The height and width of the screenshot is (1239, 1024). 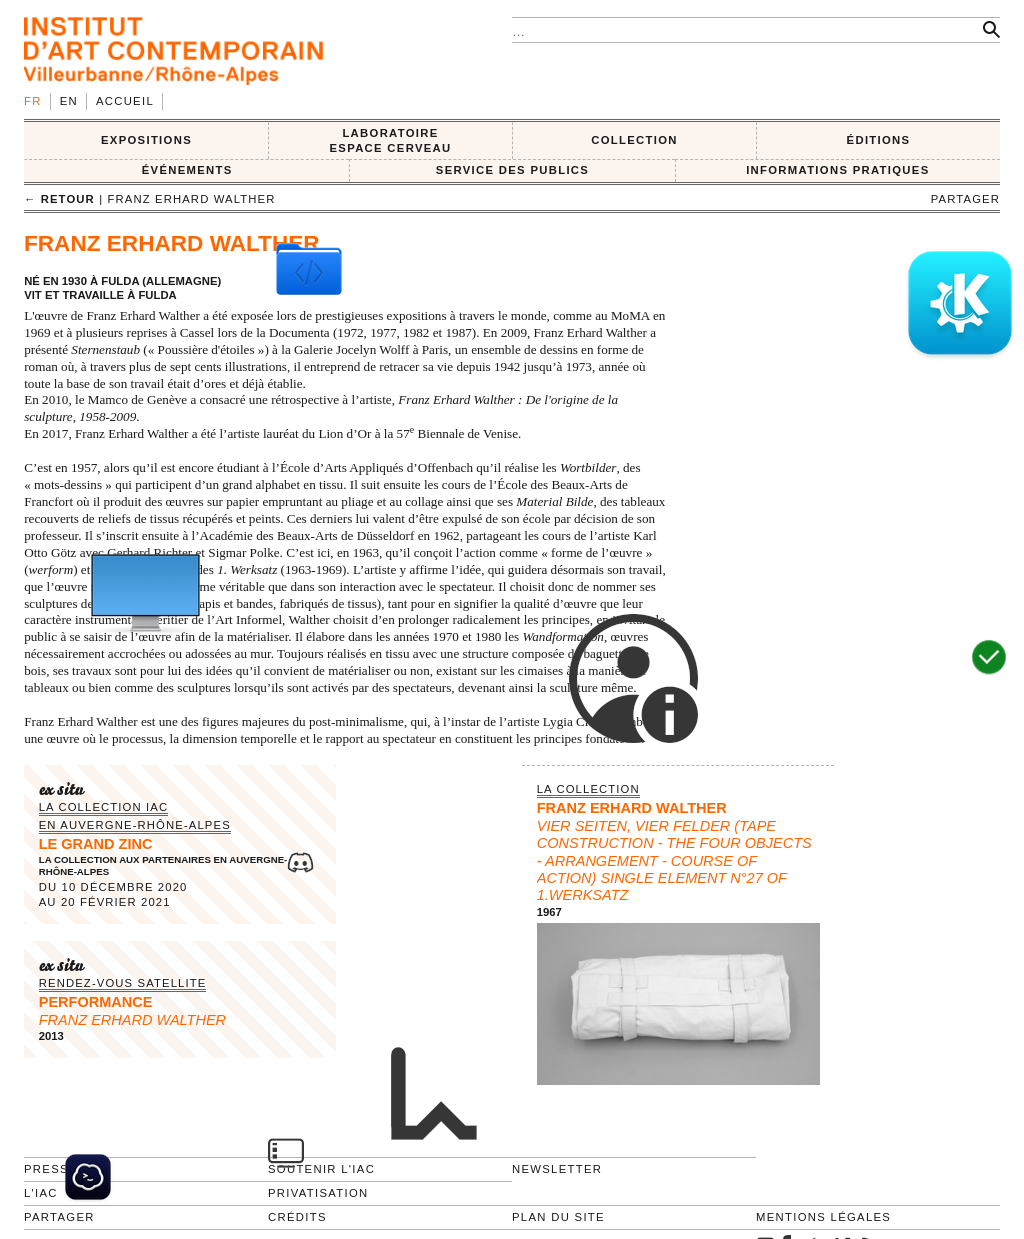 I want to click on open termius ssh client, so click(x=88, y=1177).